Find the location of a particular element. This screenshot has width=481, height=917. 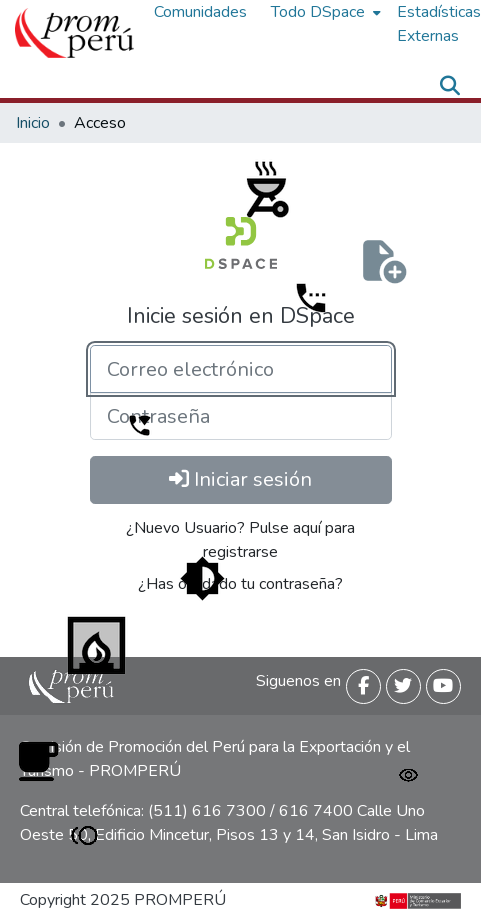

access outdoor cooking or grilling recipes is located at coordinates (266, 189).